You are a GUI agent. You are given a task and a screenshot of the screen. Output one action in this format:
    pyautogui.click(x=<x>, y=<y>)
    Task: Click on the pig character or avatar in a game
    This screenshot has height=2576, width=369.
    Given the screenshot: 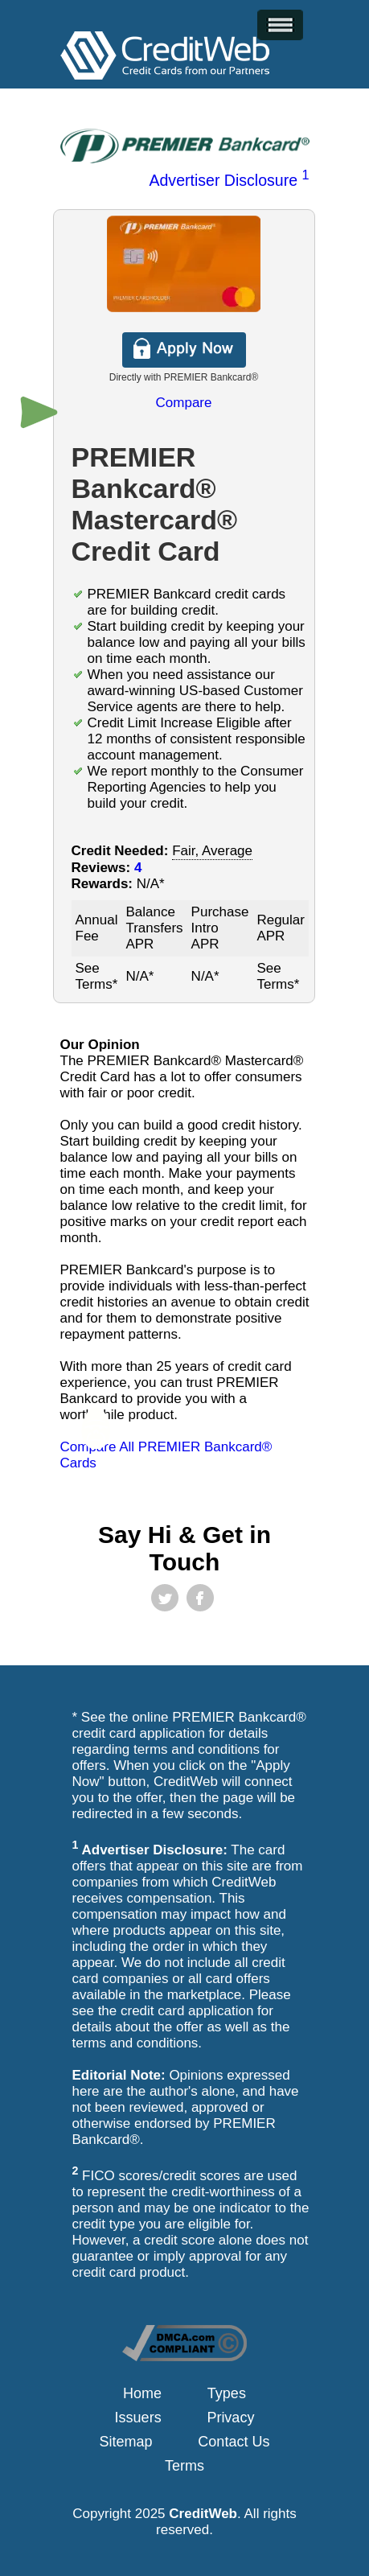 What is the action you would take?
    pyautogui.click(x=96, y=1428)
    